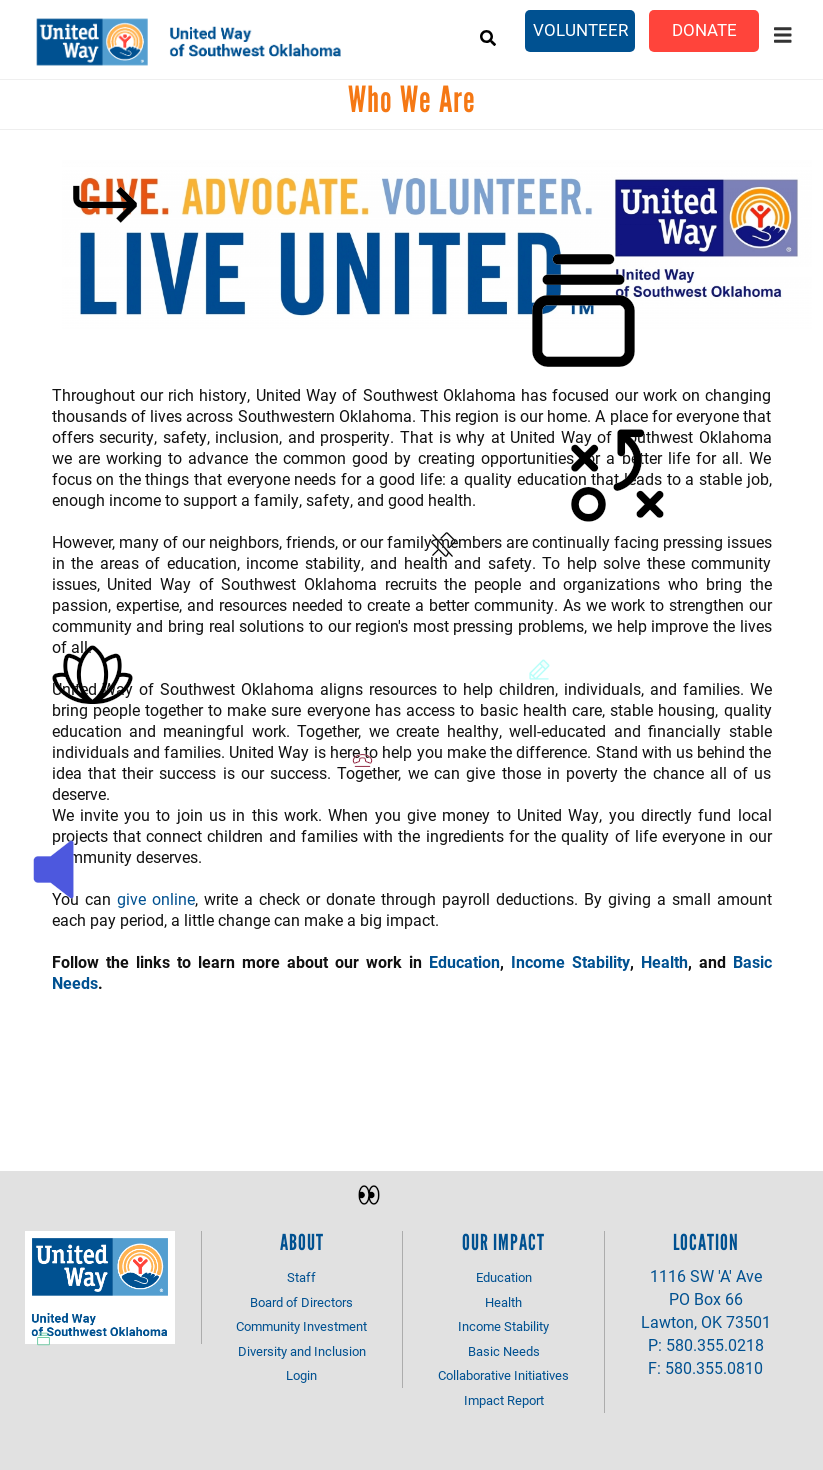 This screenshot has width=823, height=1470. What do you see at coordinates (105, 205) in the screenshot?
I see `indent selected text or code` at bounding box center [105, 205].